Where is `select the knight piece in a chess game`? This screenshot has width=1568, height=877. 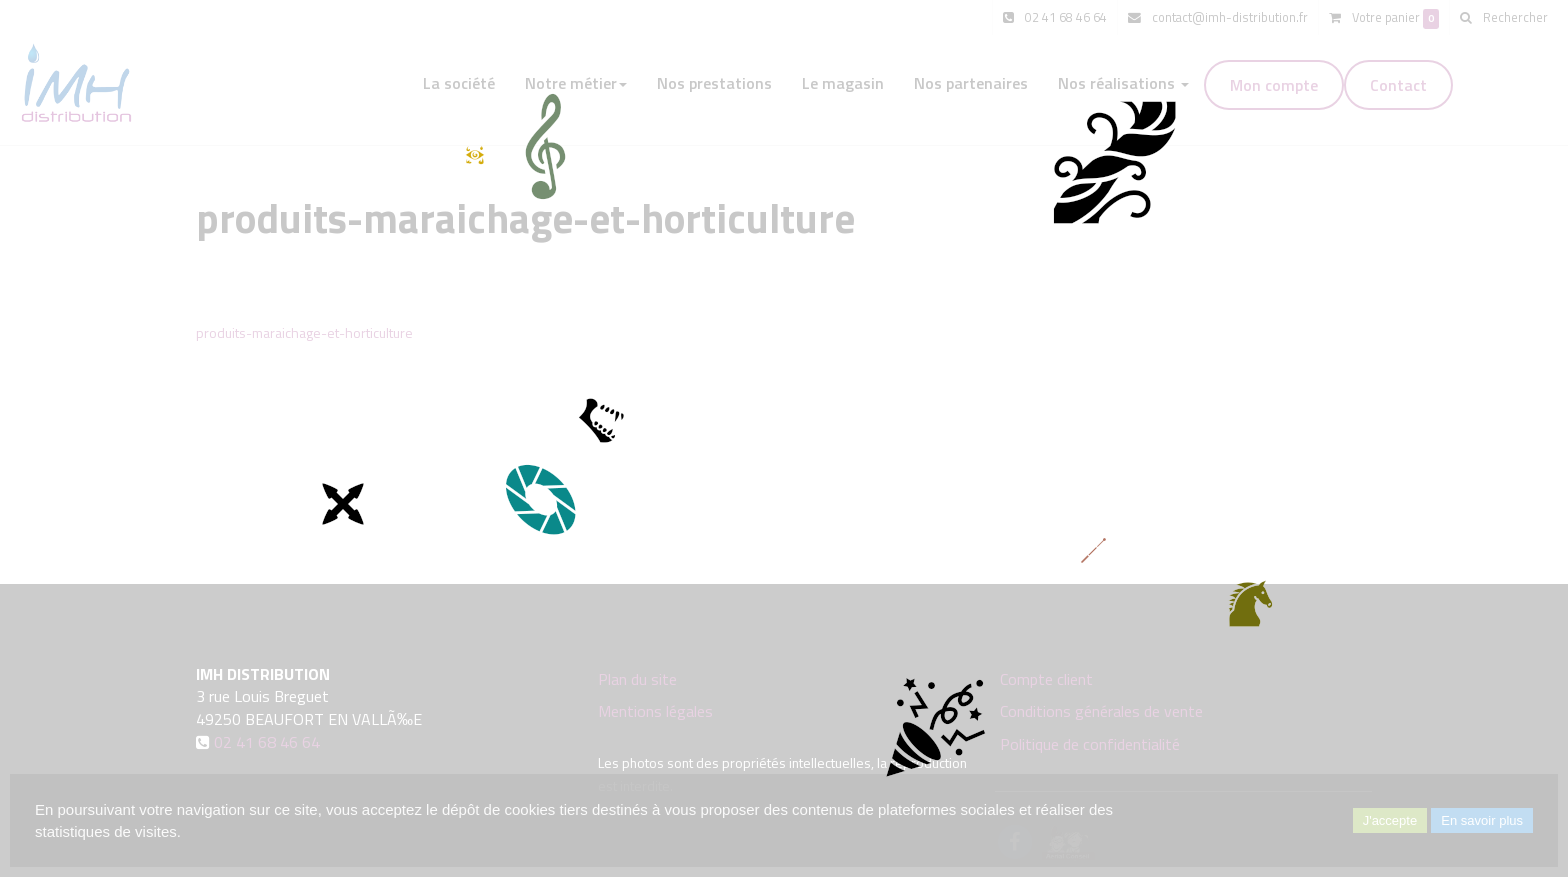 select the knight piece in a chess game is located at coordinates (1252, 604).